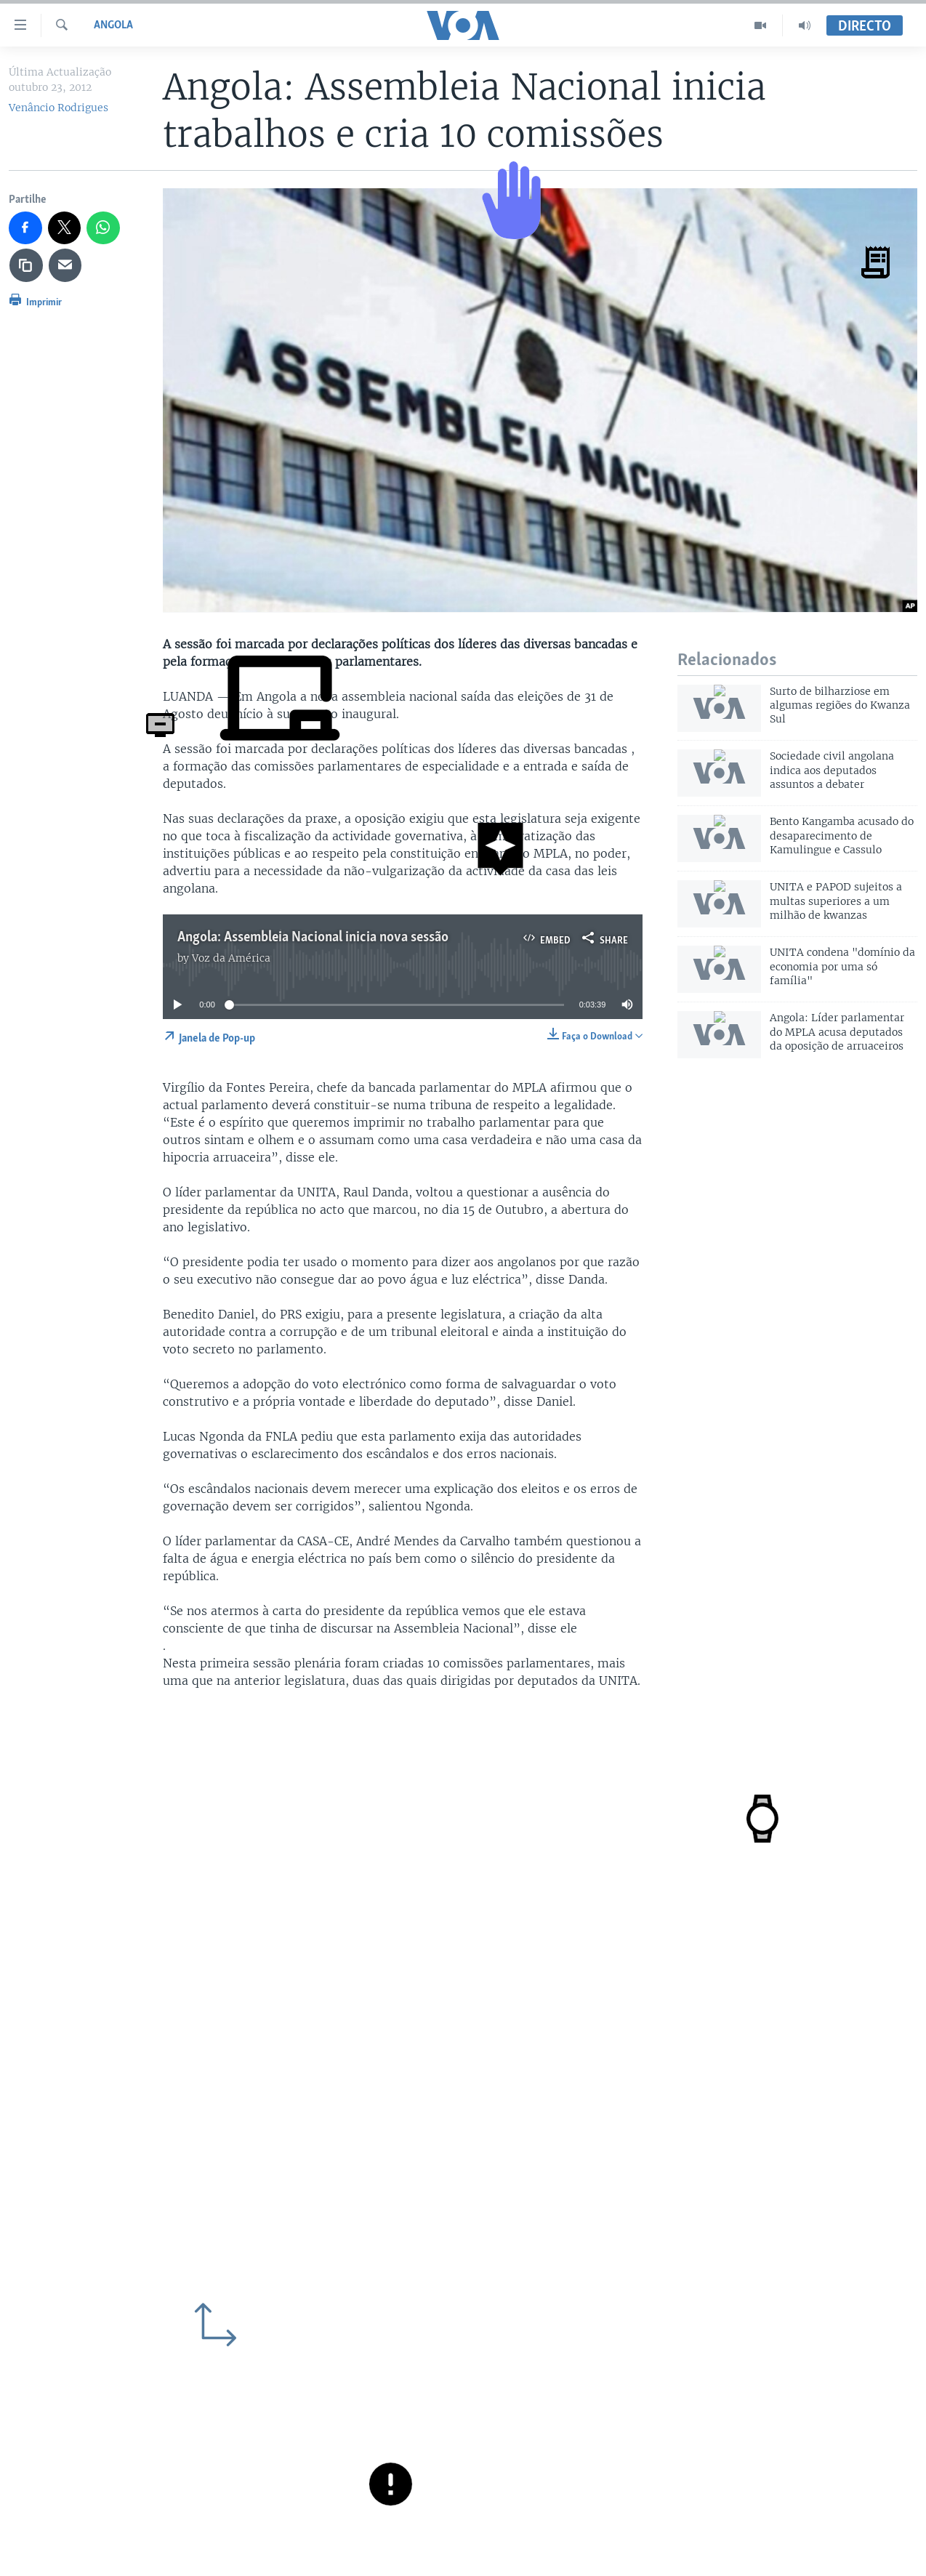 This screenshot has height=2576, width=926. What do you see at coordinates (390, 2484) in the screenshot?
I see `indicates an error or problem has occurred` at bounding box center [390, 2484].